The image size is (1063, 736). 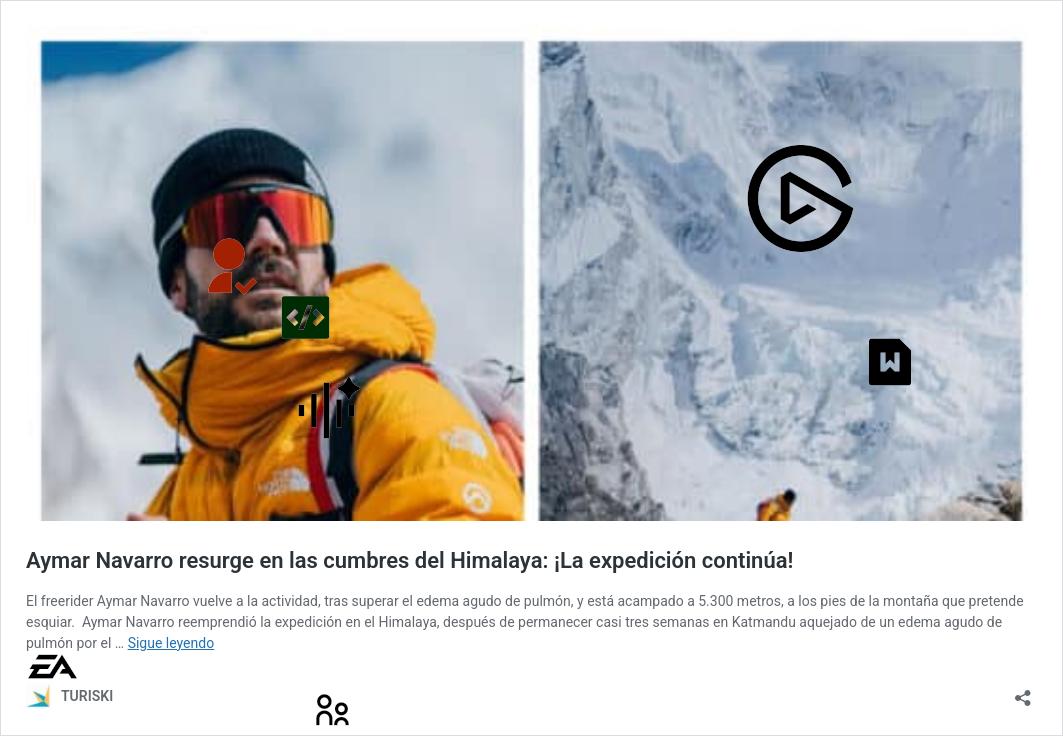 I want to click on open code editor or development tools, so click(x=305, y=317).